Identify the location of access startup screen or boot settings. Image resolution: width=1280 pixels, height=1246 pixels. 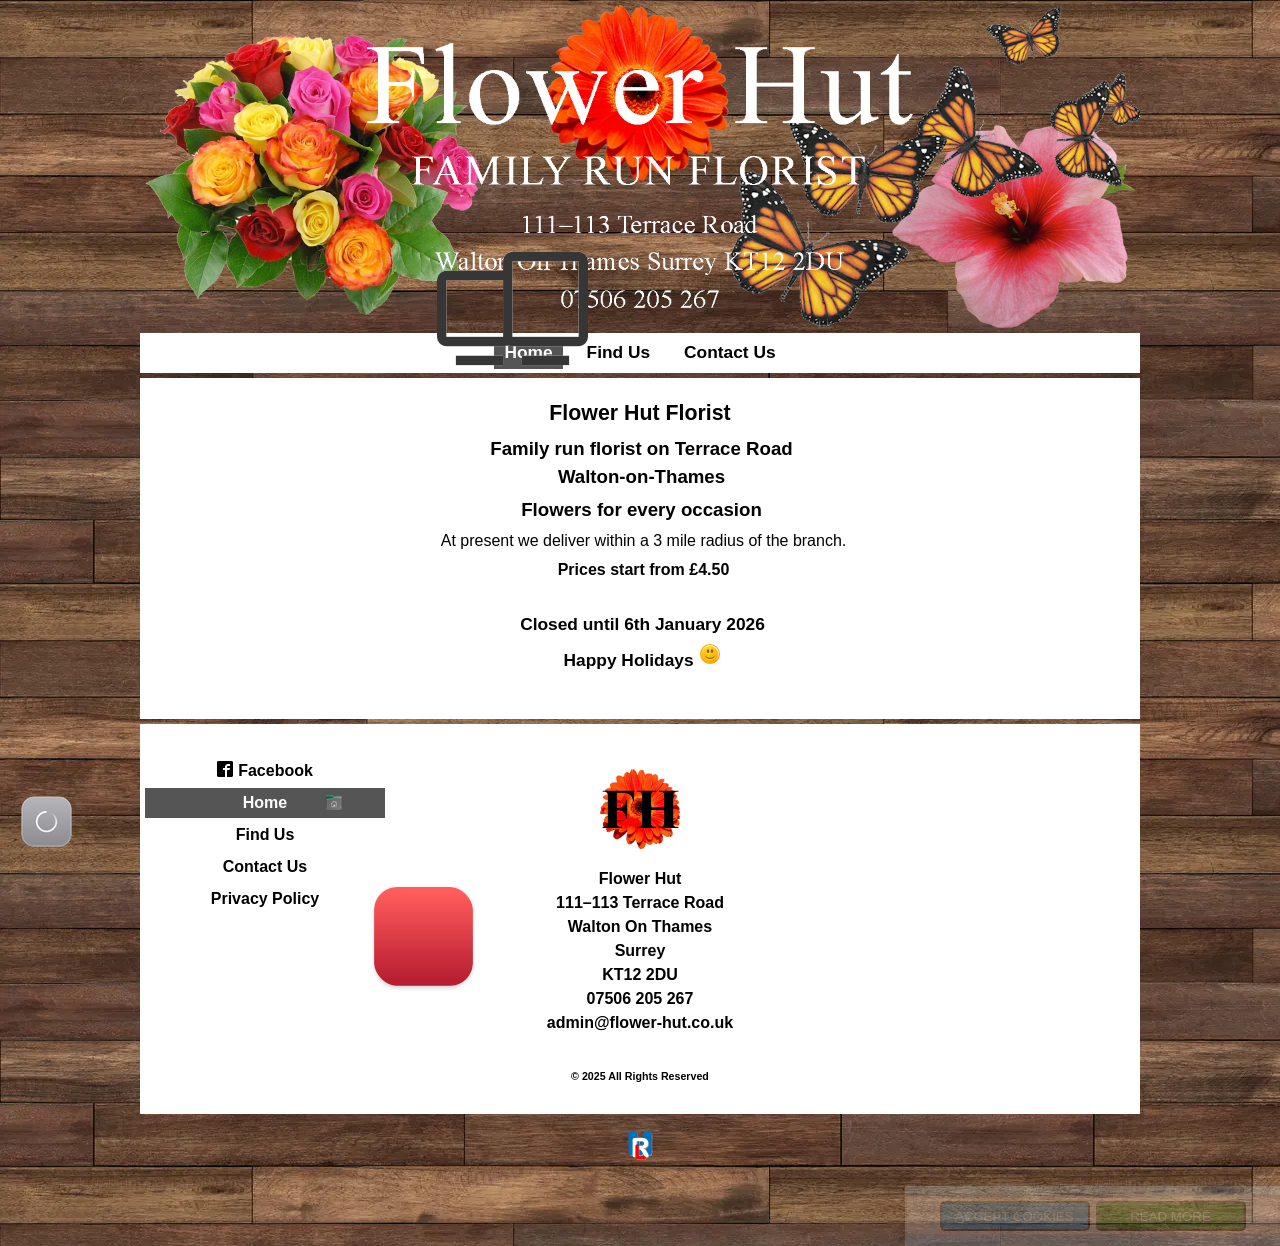
(46, 822).